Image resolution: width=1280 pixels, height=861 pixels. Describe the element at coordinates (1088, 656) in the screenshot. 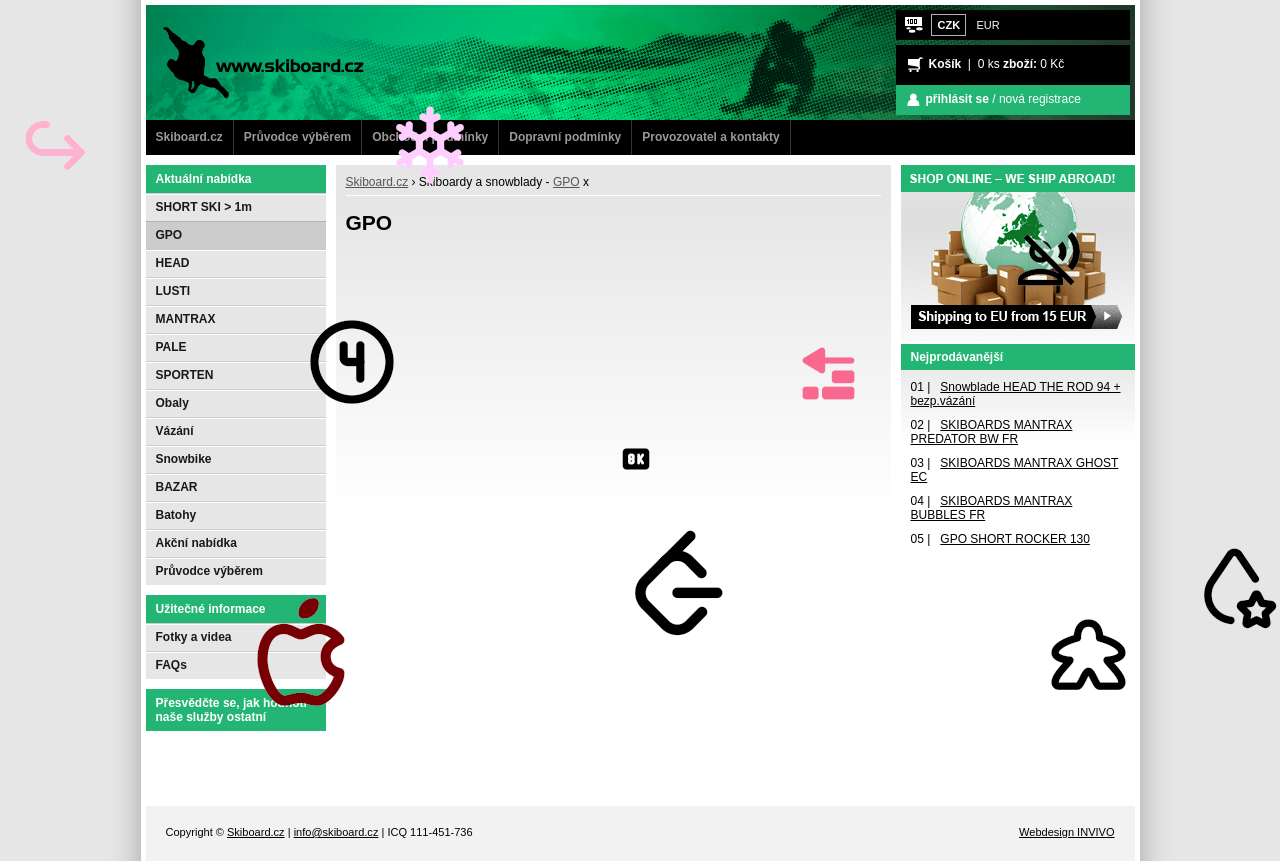

I see `access board game or tabletop gaming features` at that location.